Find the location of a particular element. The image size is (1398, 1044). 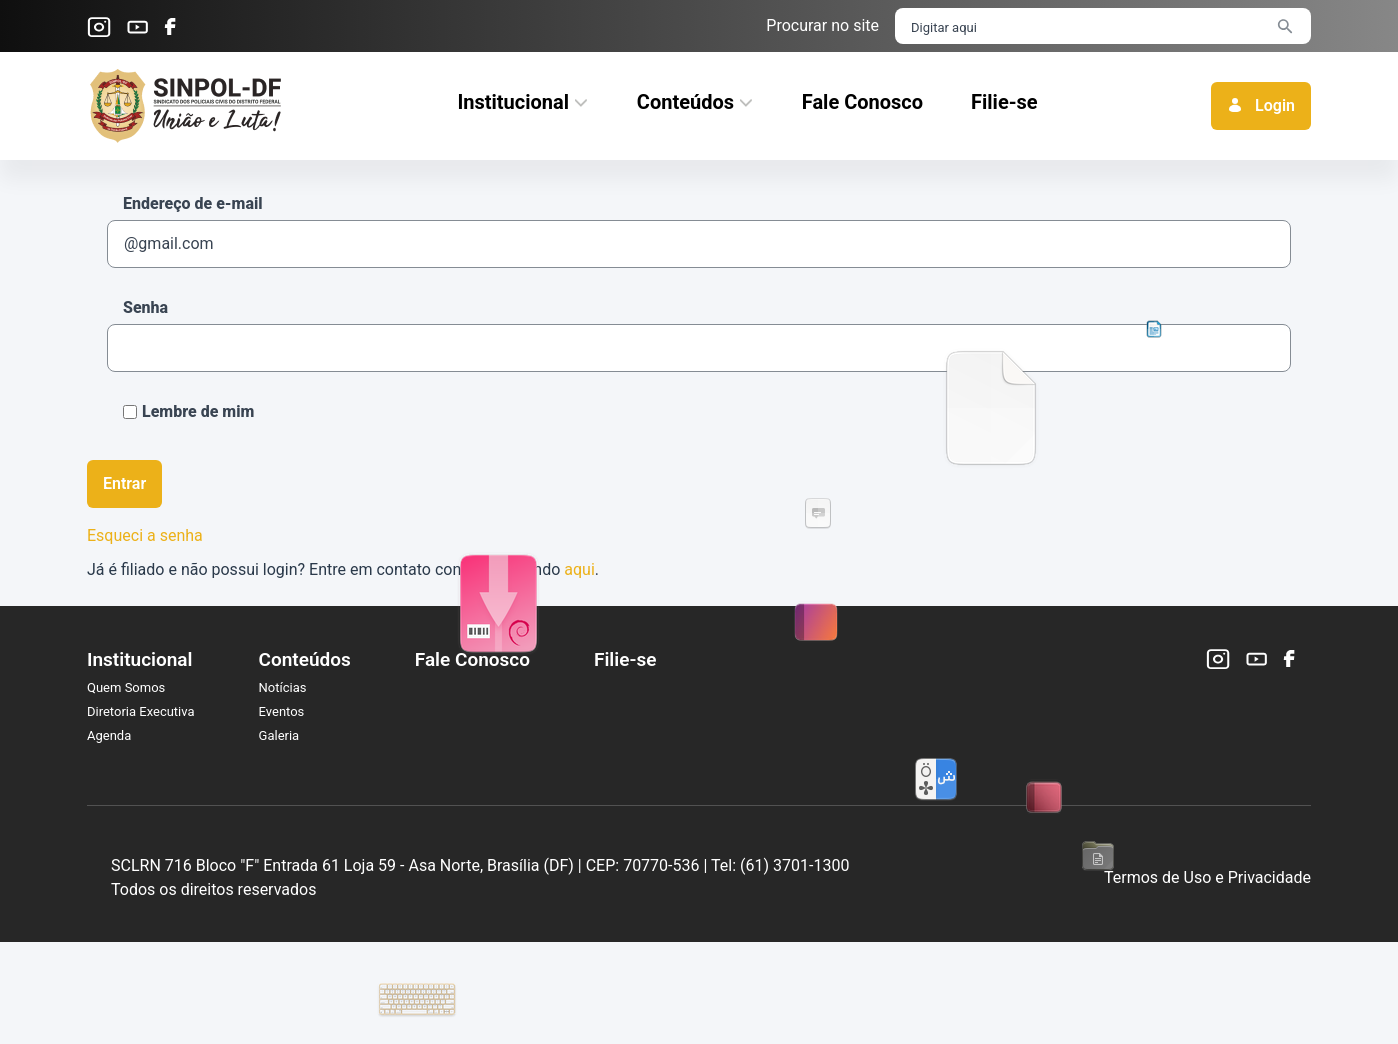

microdvd subtitle file is located at coordinates (818, 513).